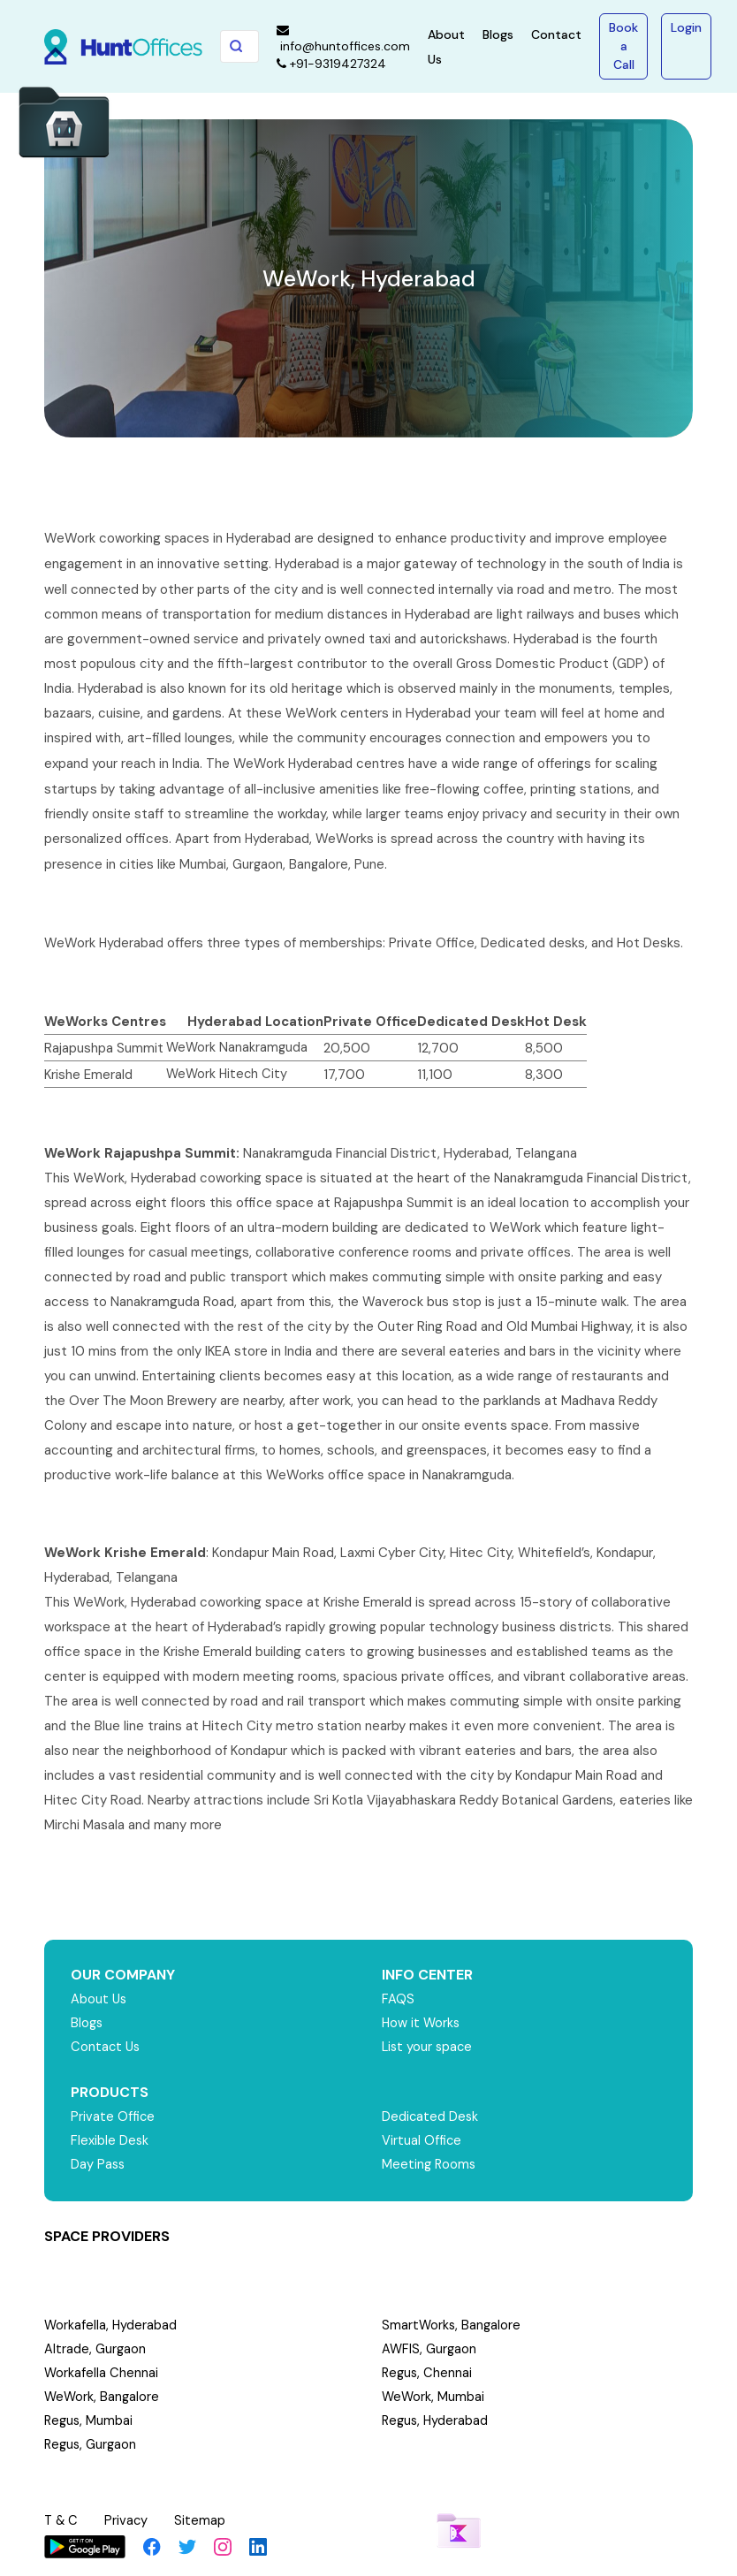  Describe the element at coordinates (459, 2532) in the screenshot. I see `open kotlin android project folder` at that location.